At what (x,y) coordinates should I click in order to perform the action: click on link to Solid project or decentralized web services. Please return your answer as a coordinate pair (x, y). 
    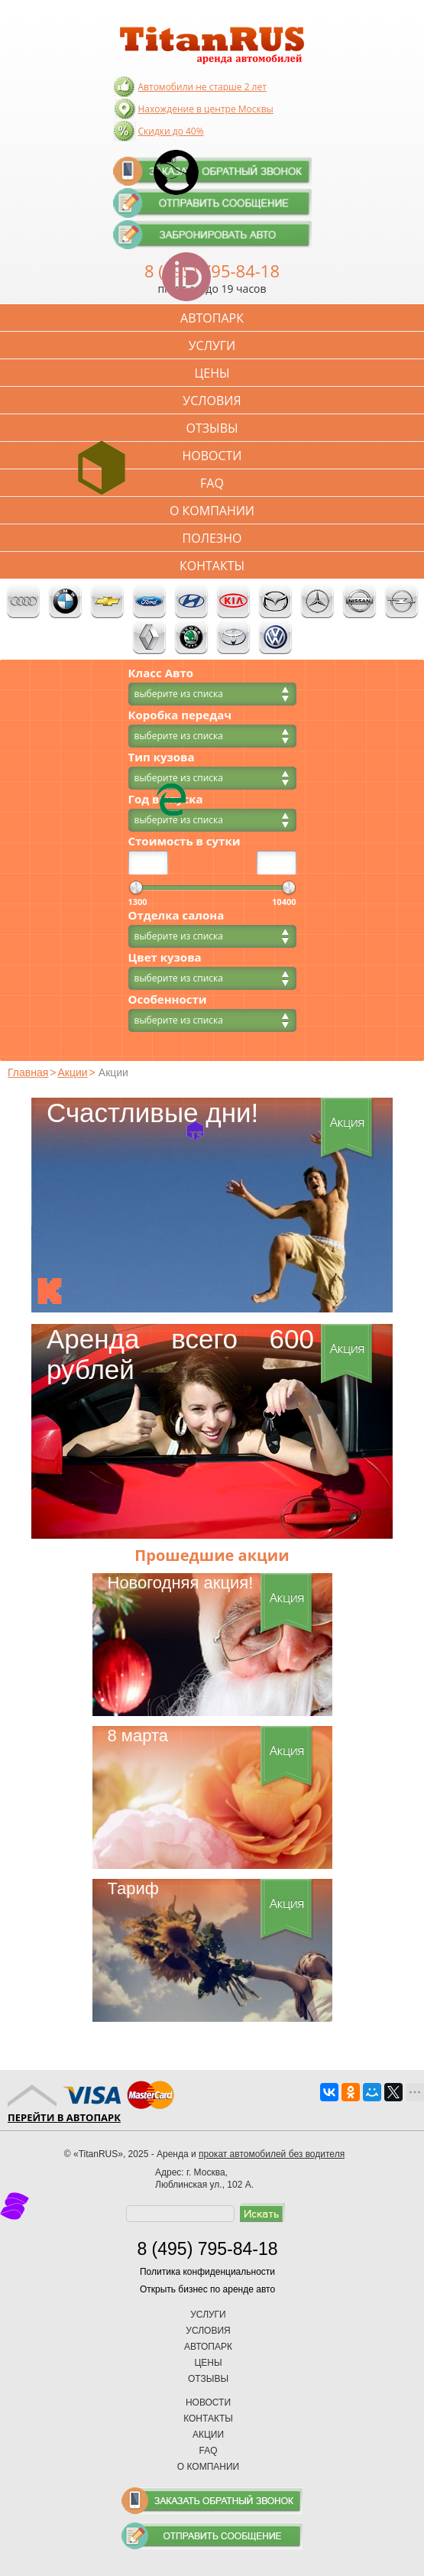
    Looking at the image, I should click on (15, 2206).